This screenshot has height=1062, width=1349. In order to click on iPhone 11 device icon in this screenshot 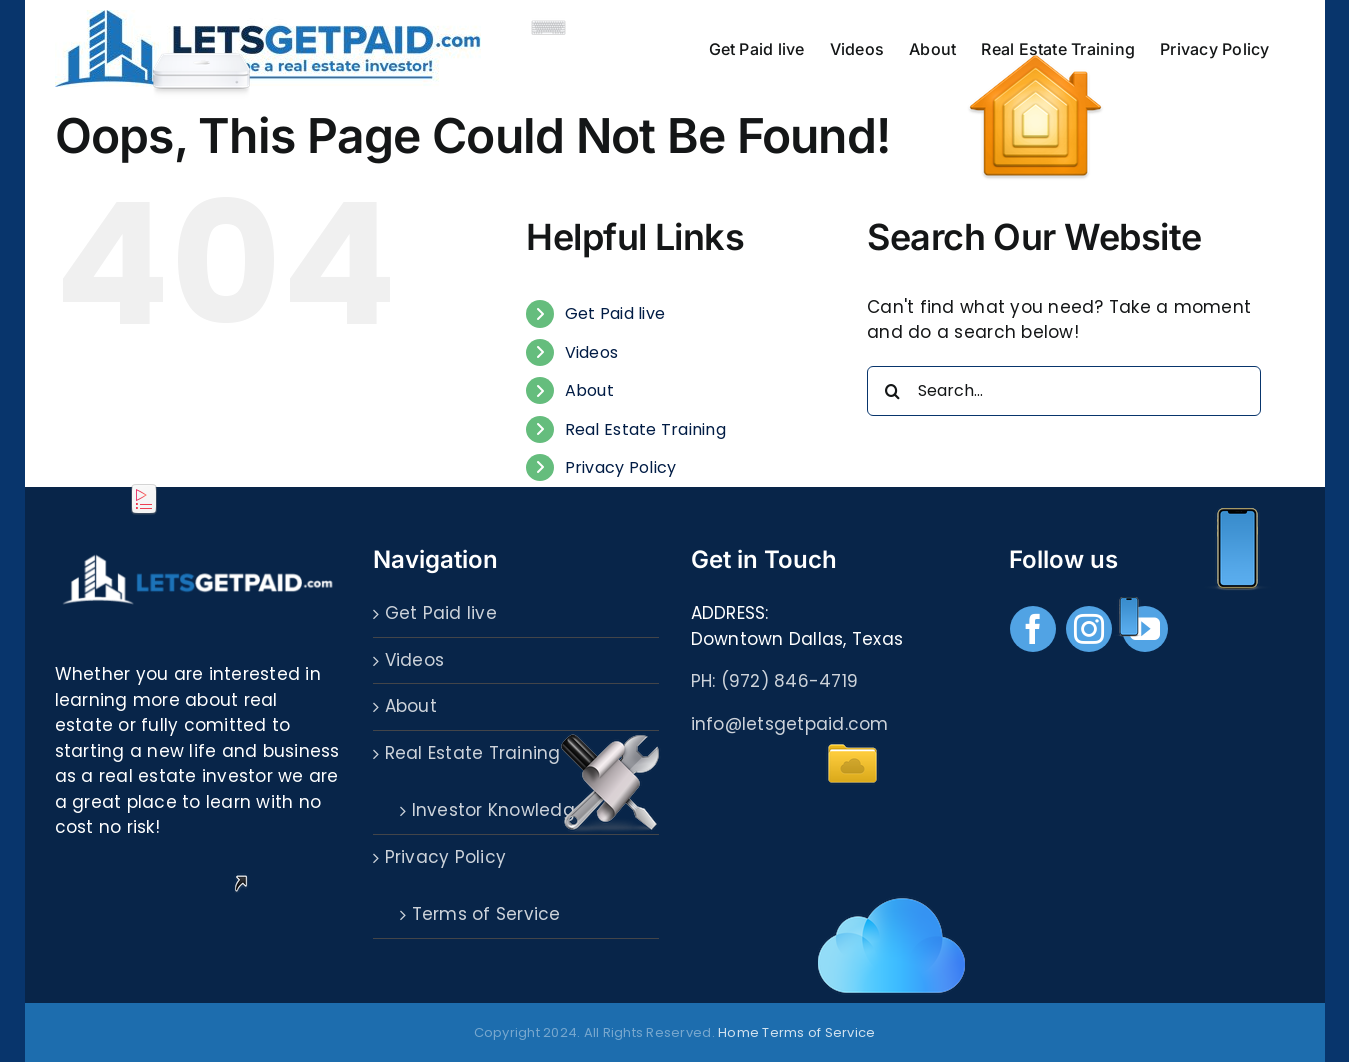, I will do `click(1237, 549)`.